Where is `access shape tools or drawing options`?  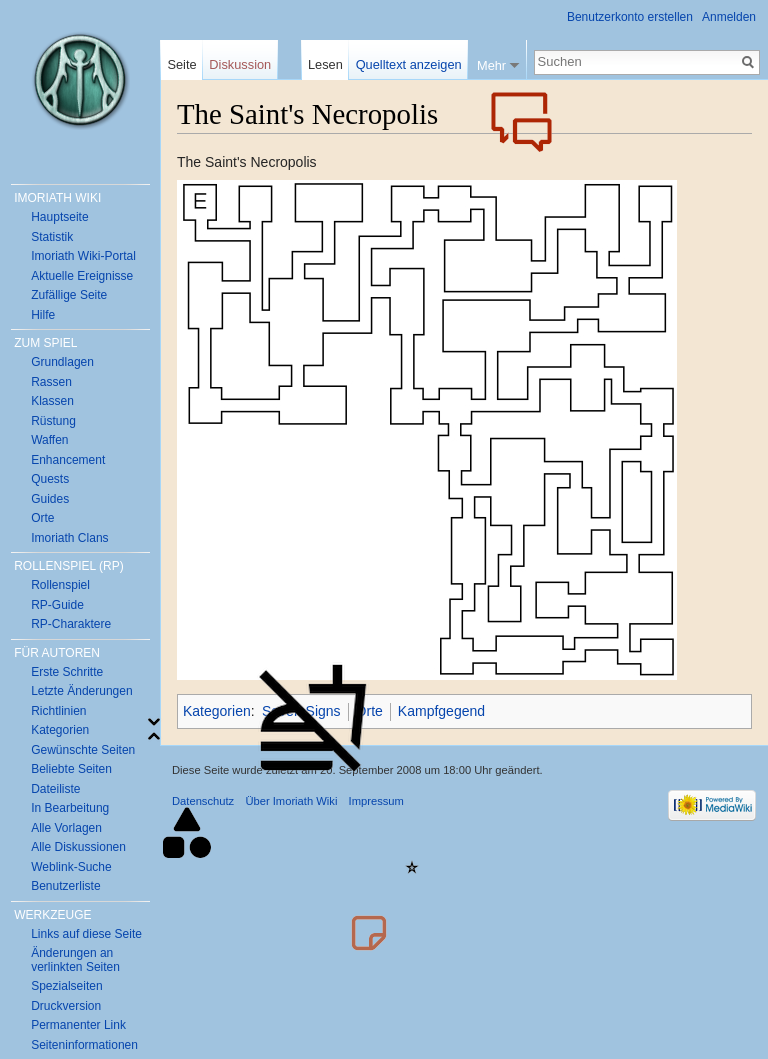 access shape tools or drawing options is located at coordinates (187, 834).